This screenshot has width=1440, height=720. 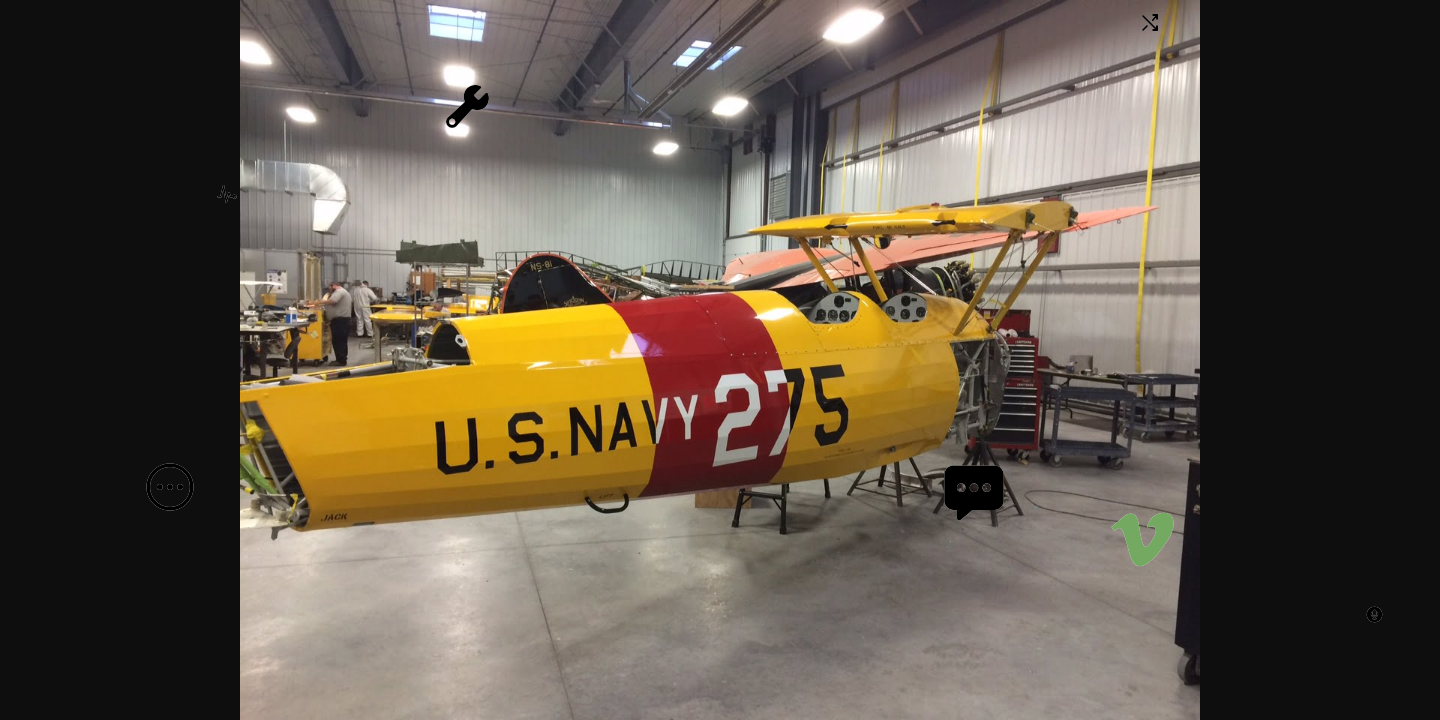 I want to click on toggle between two states or options, so click(x=1150, y=23).